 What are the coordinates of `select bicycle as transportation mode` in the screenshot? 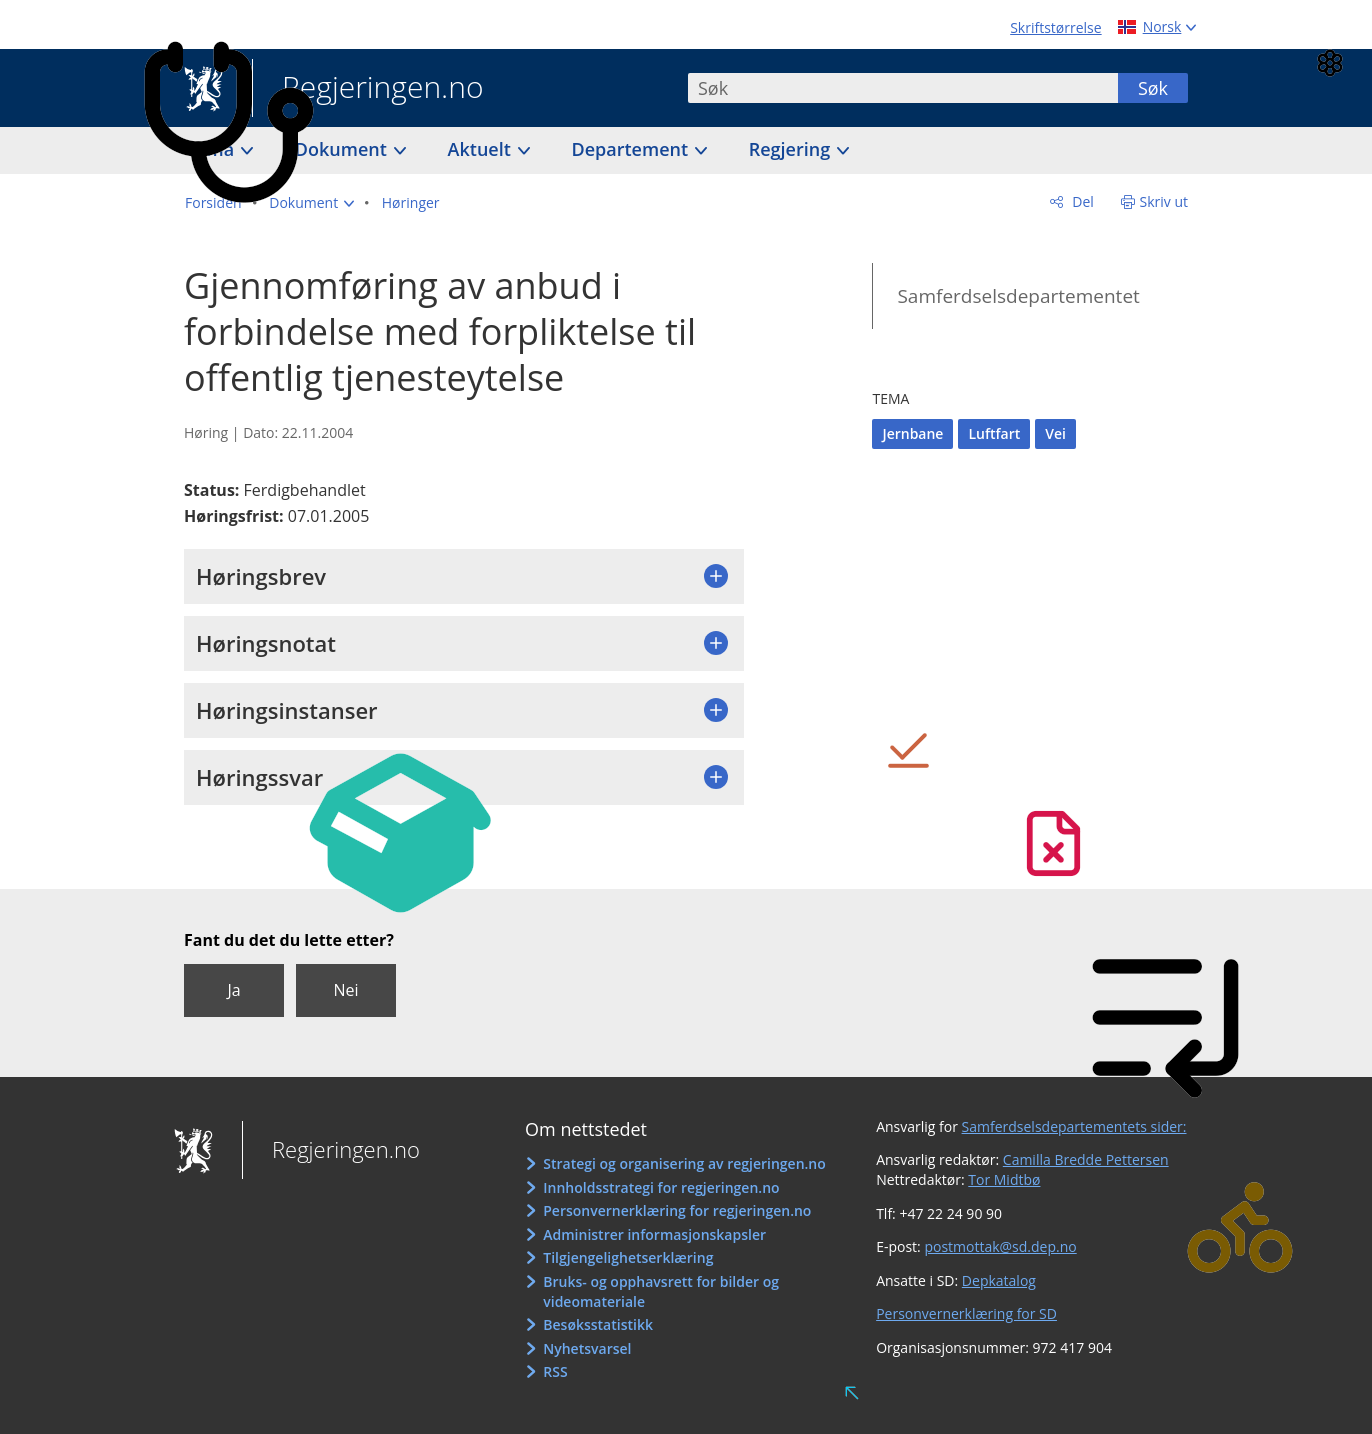 It's located at (1240, 1225).